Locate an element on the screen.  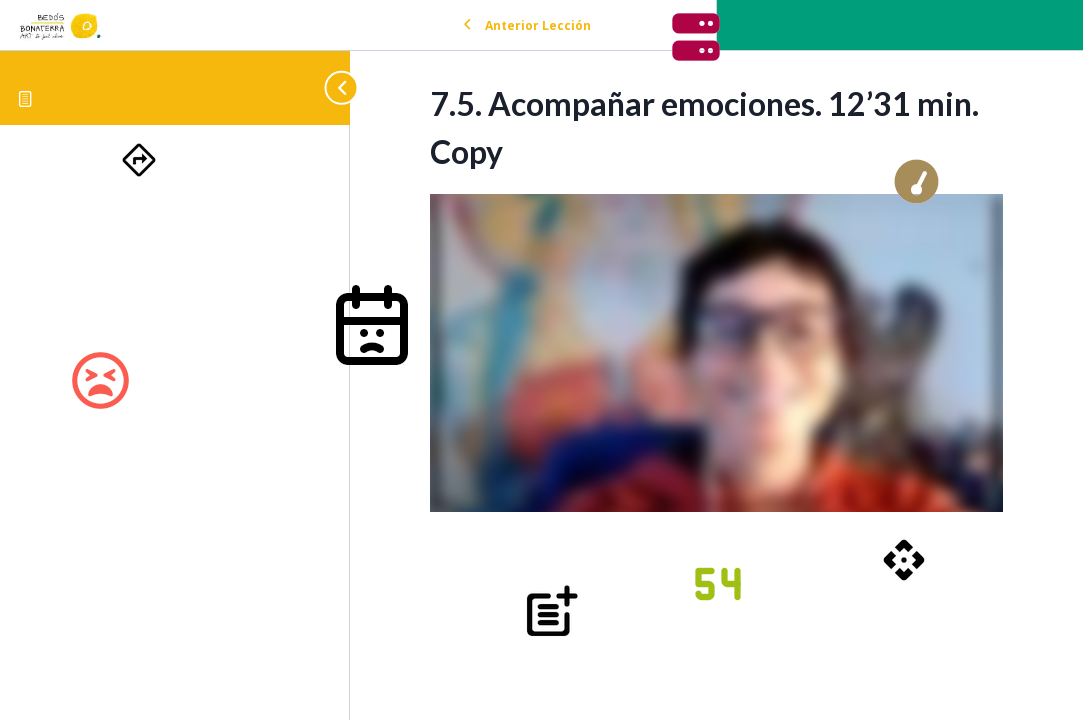
indicates user fatigue or exhaustion status is located at coordinates (100, 380).